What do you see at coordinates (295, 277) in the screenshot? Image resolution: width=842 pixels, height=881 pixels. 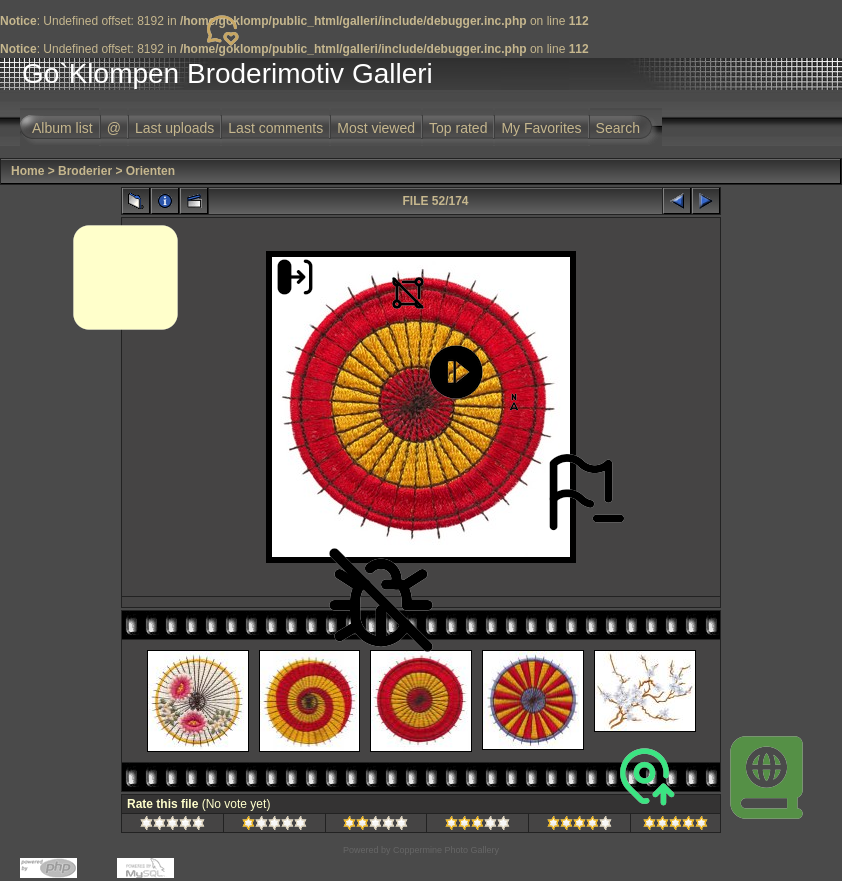 I see `move element to the right` at bounding box center [295, 277].